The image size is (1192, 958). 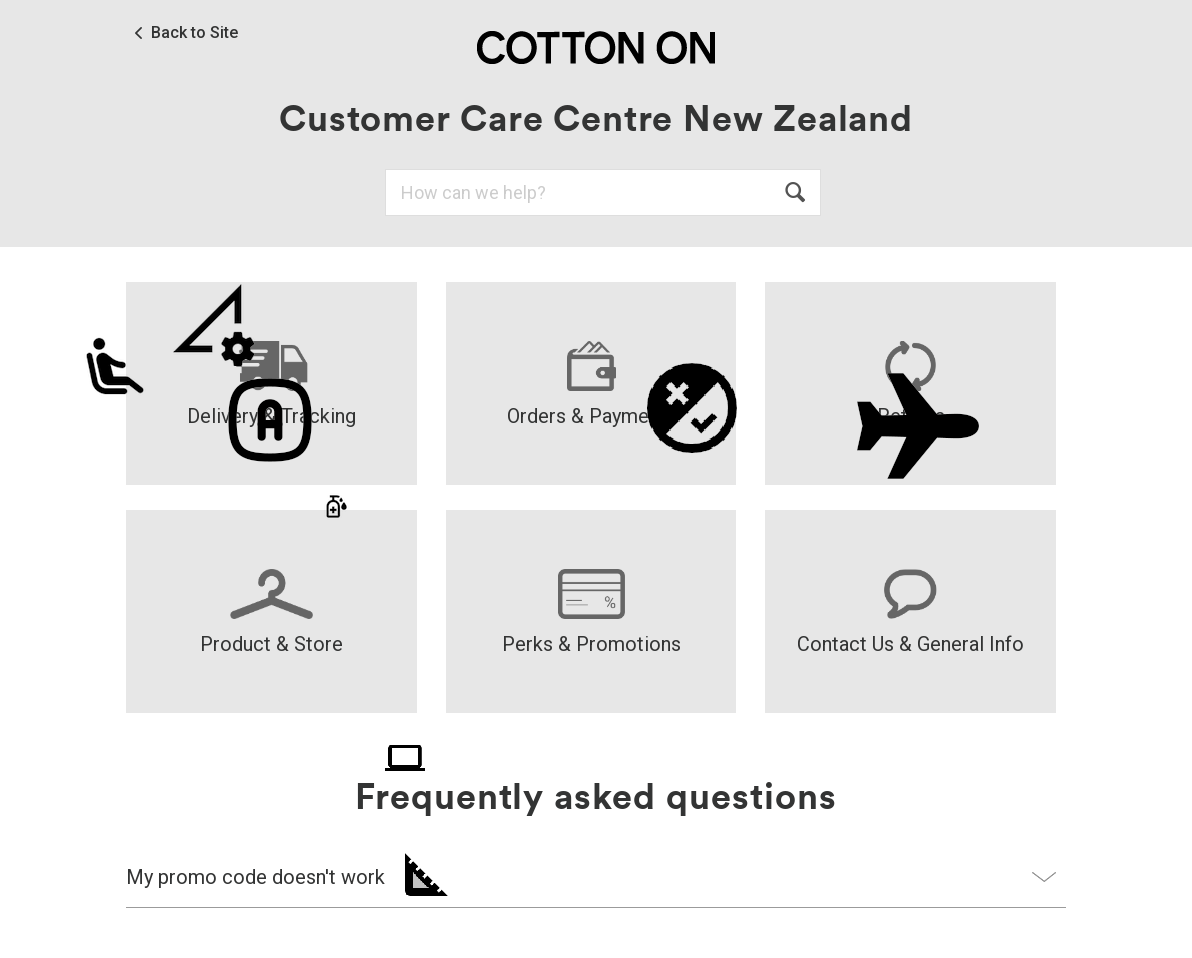 What do you see at coordinates (214, 325) in the screenshot?
I see `configure data connection settings` at bounding box center [214, 325].